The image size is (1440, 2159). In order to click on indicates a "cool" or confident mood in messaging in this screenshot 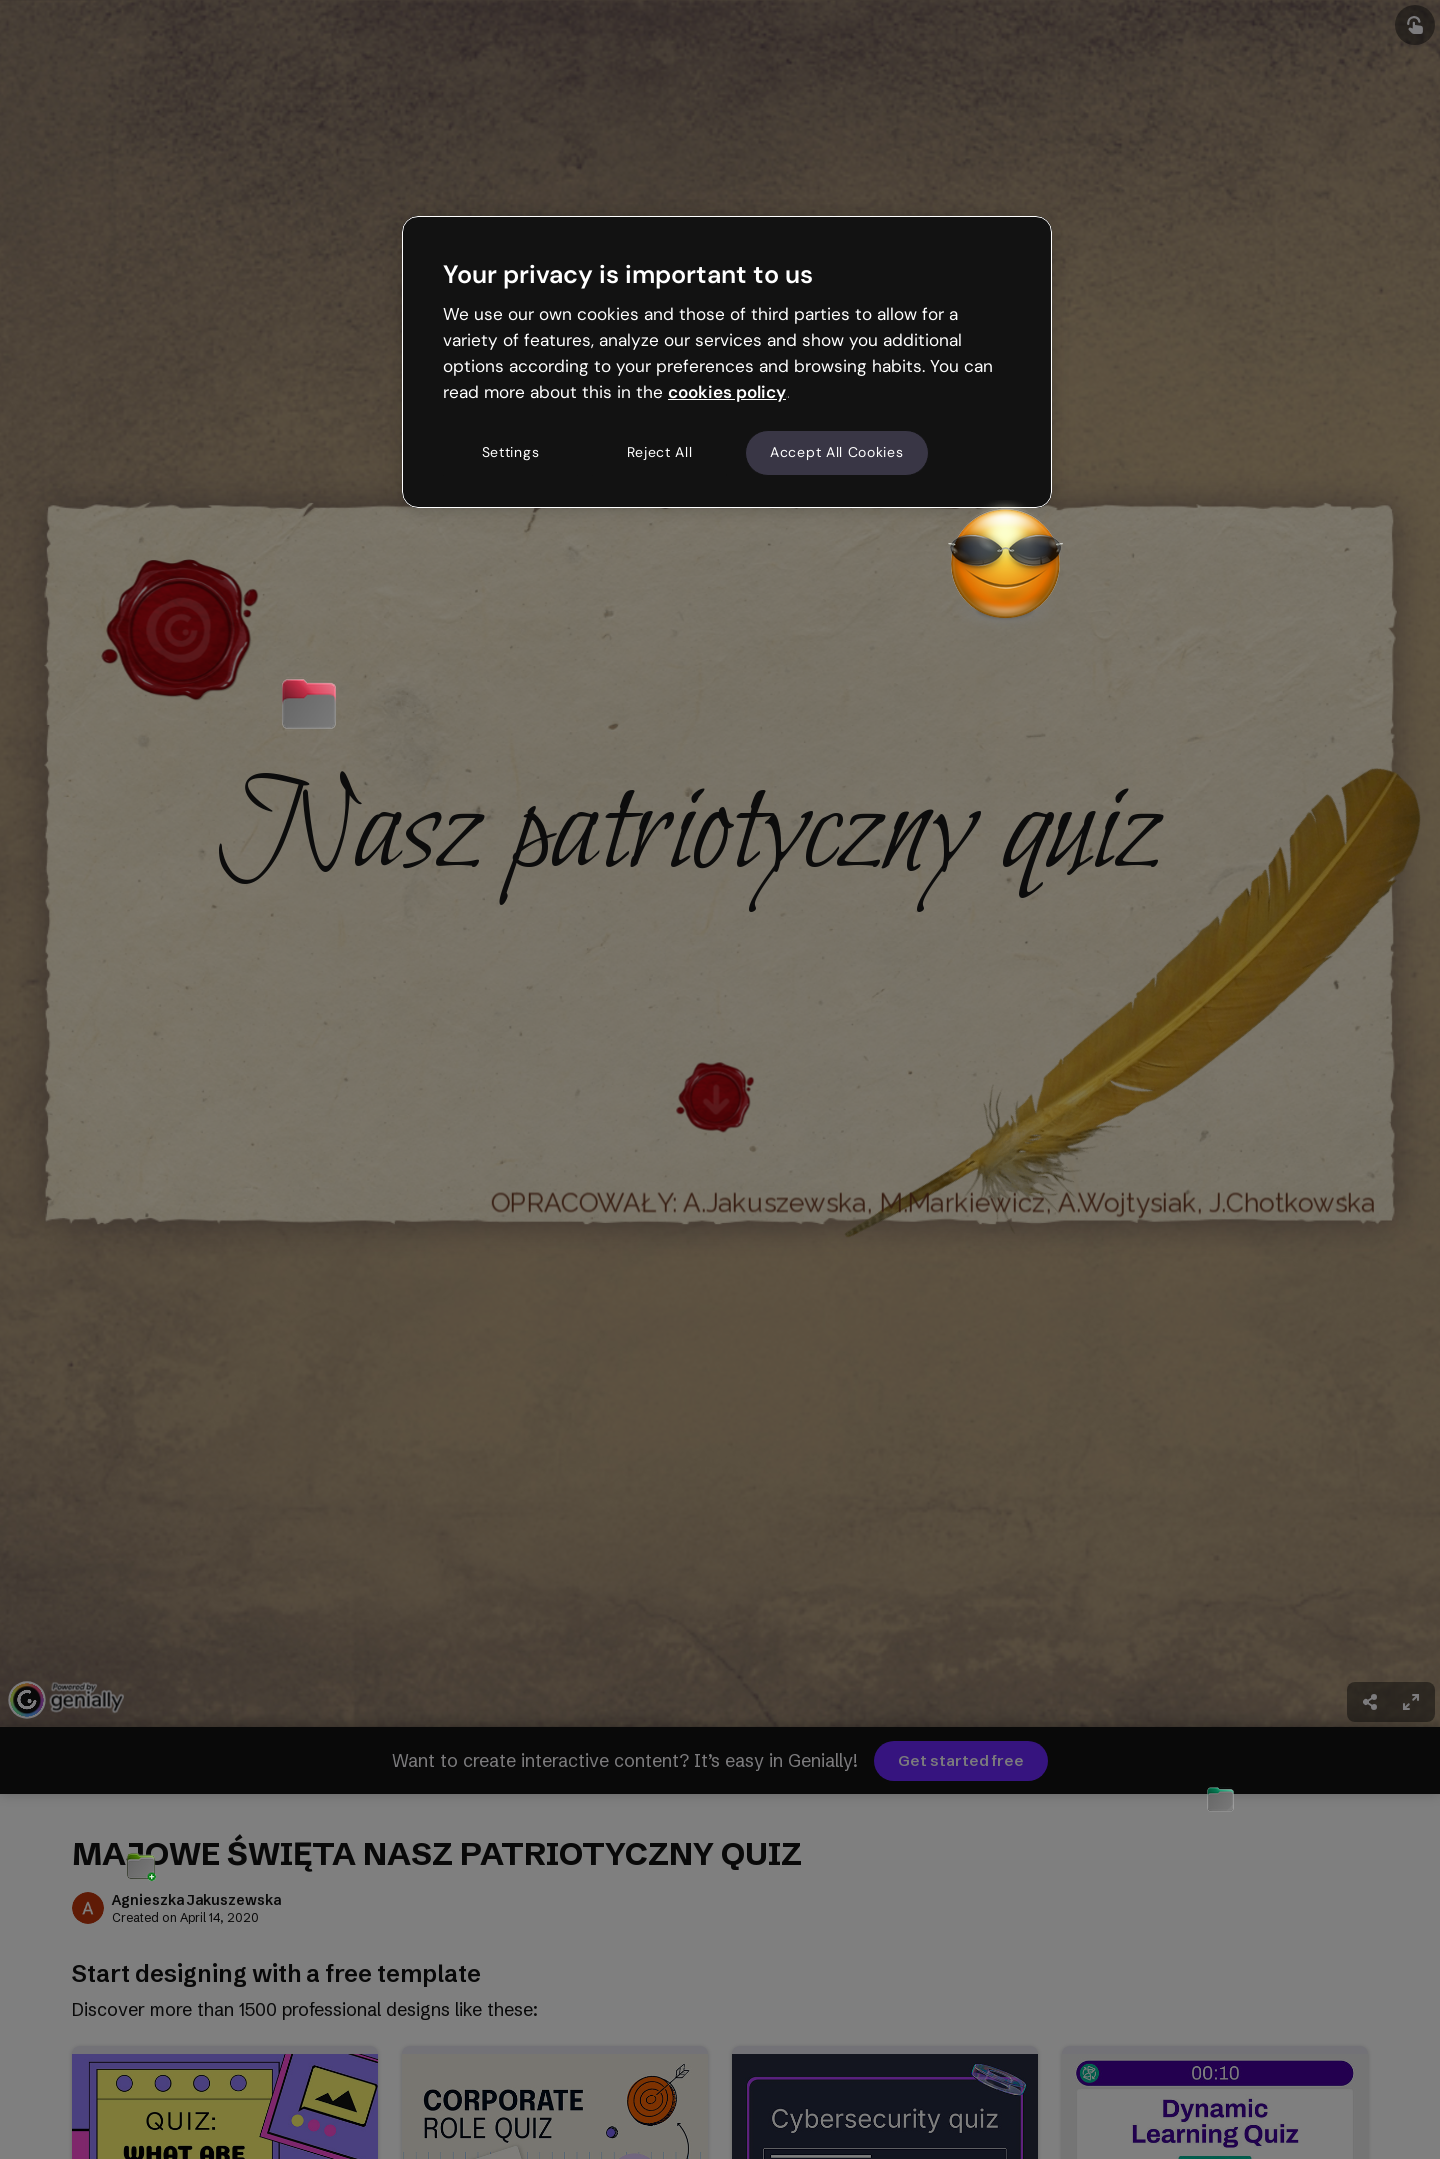, I will do `click(1006, 569)`.